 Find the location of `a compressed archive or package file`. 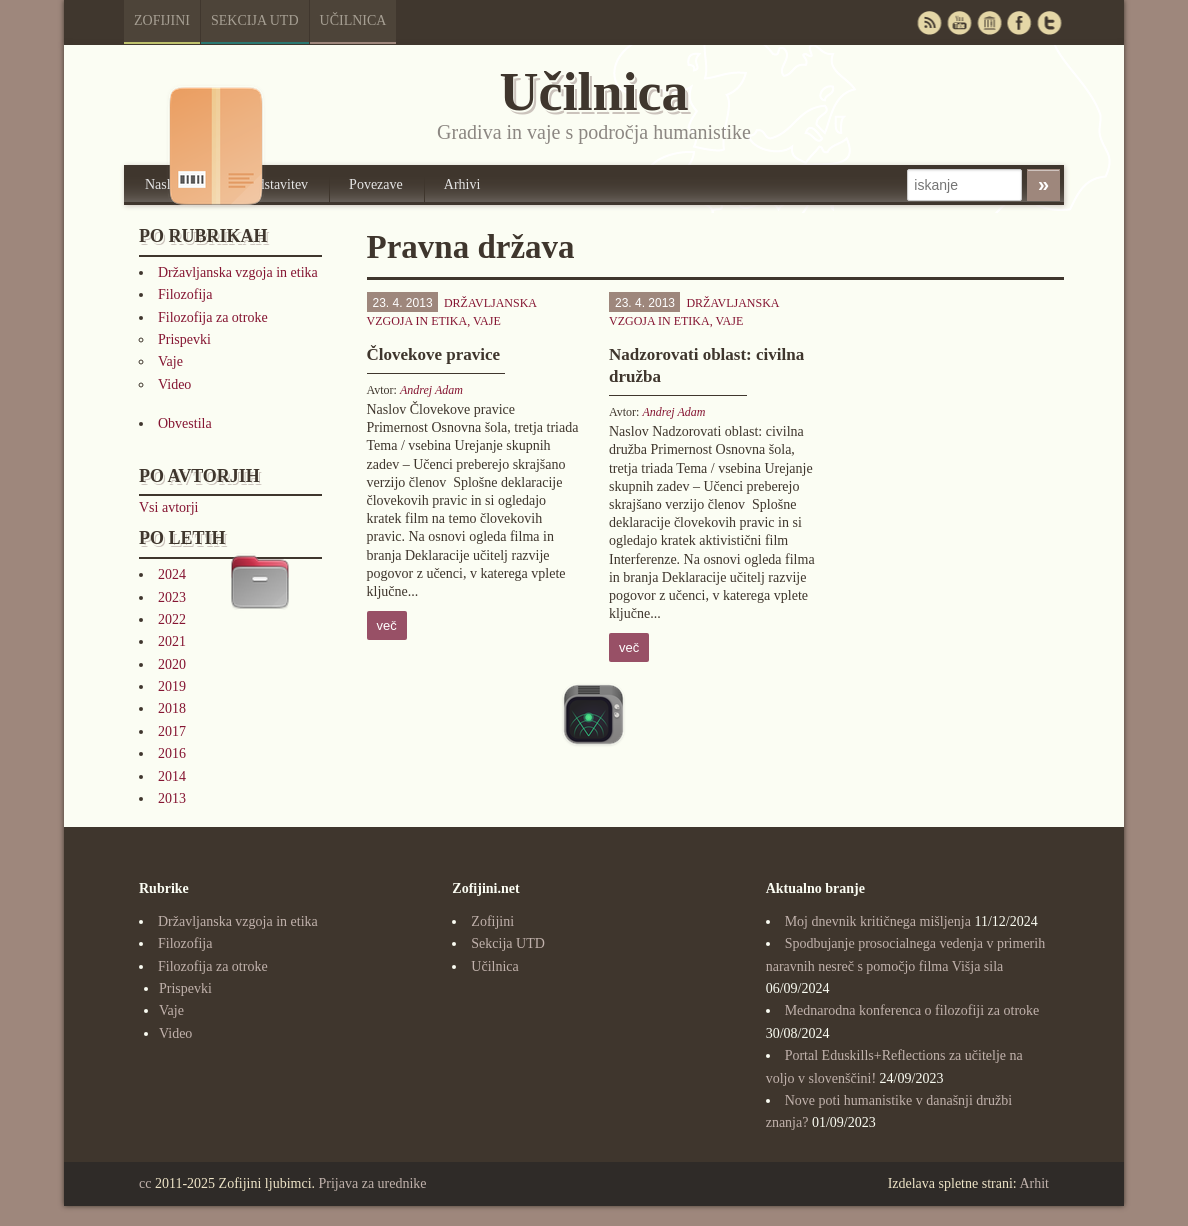

a compressed archive or package file is located at coordinates (216, 146).